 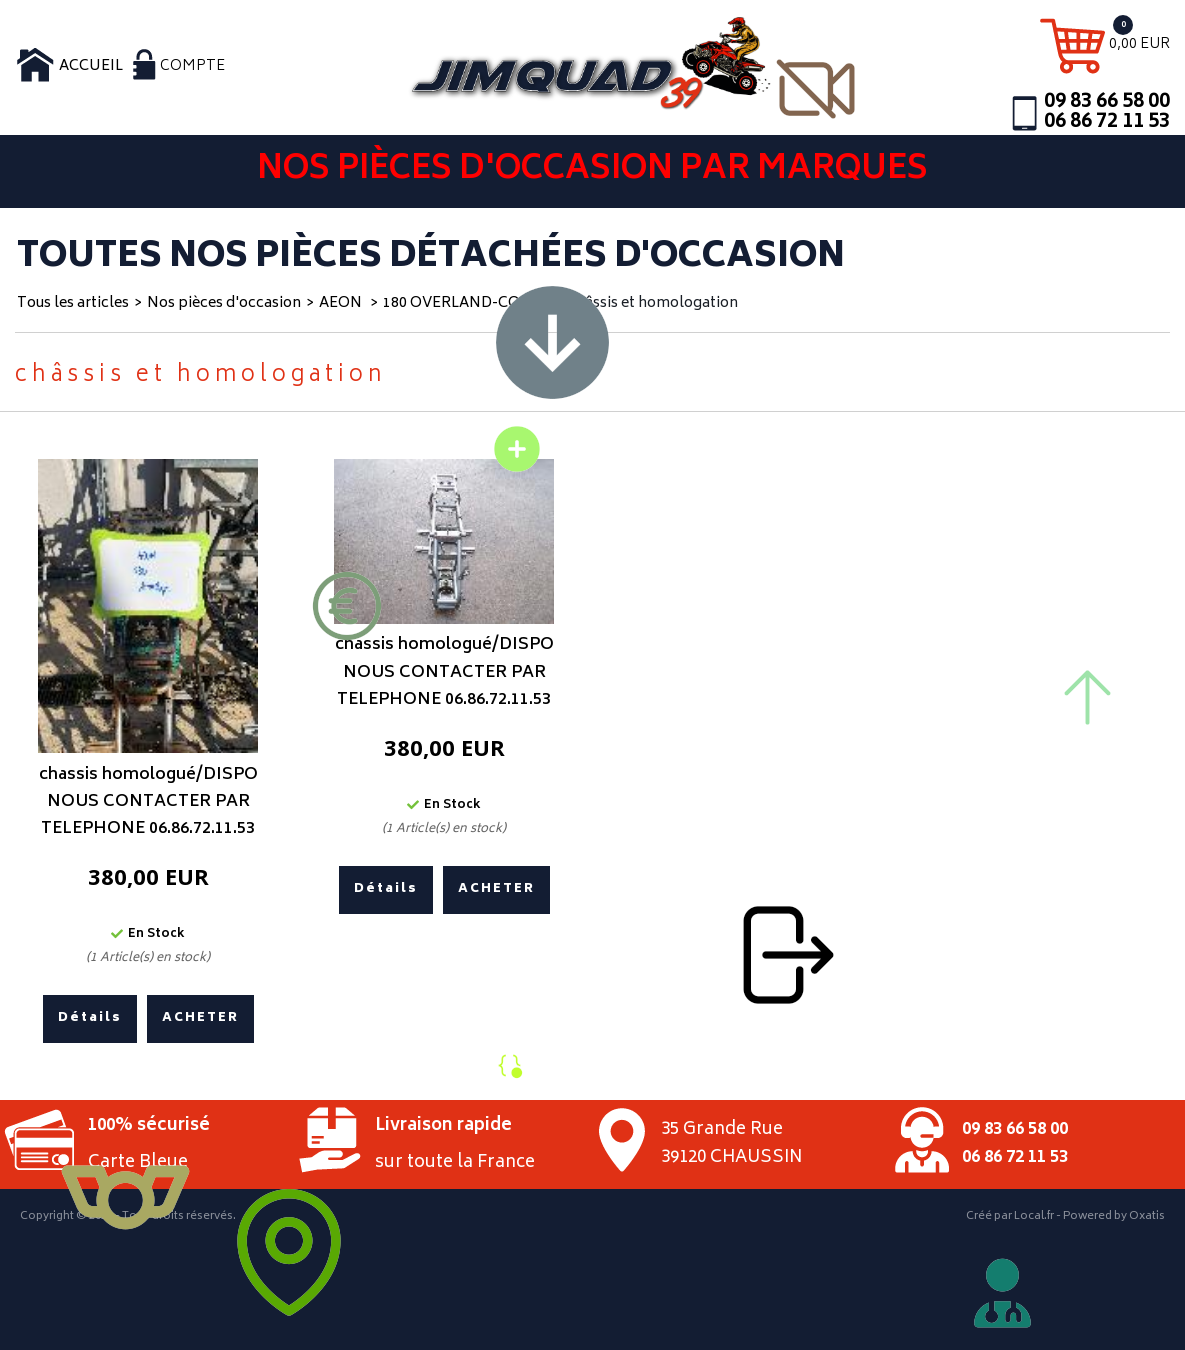 What do you see at coordinates (289, 1250) in the screenshot?
I see `view or set a location on the map` at bounding box center [289, 1250].